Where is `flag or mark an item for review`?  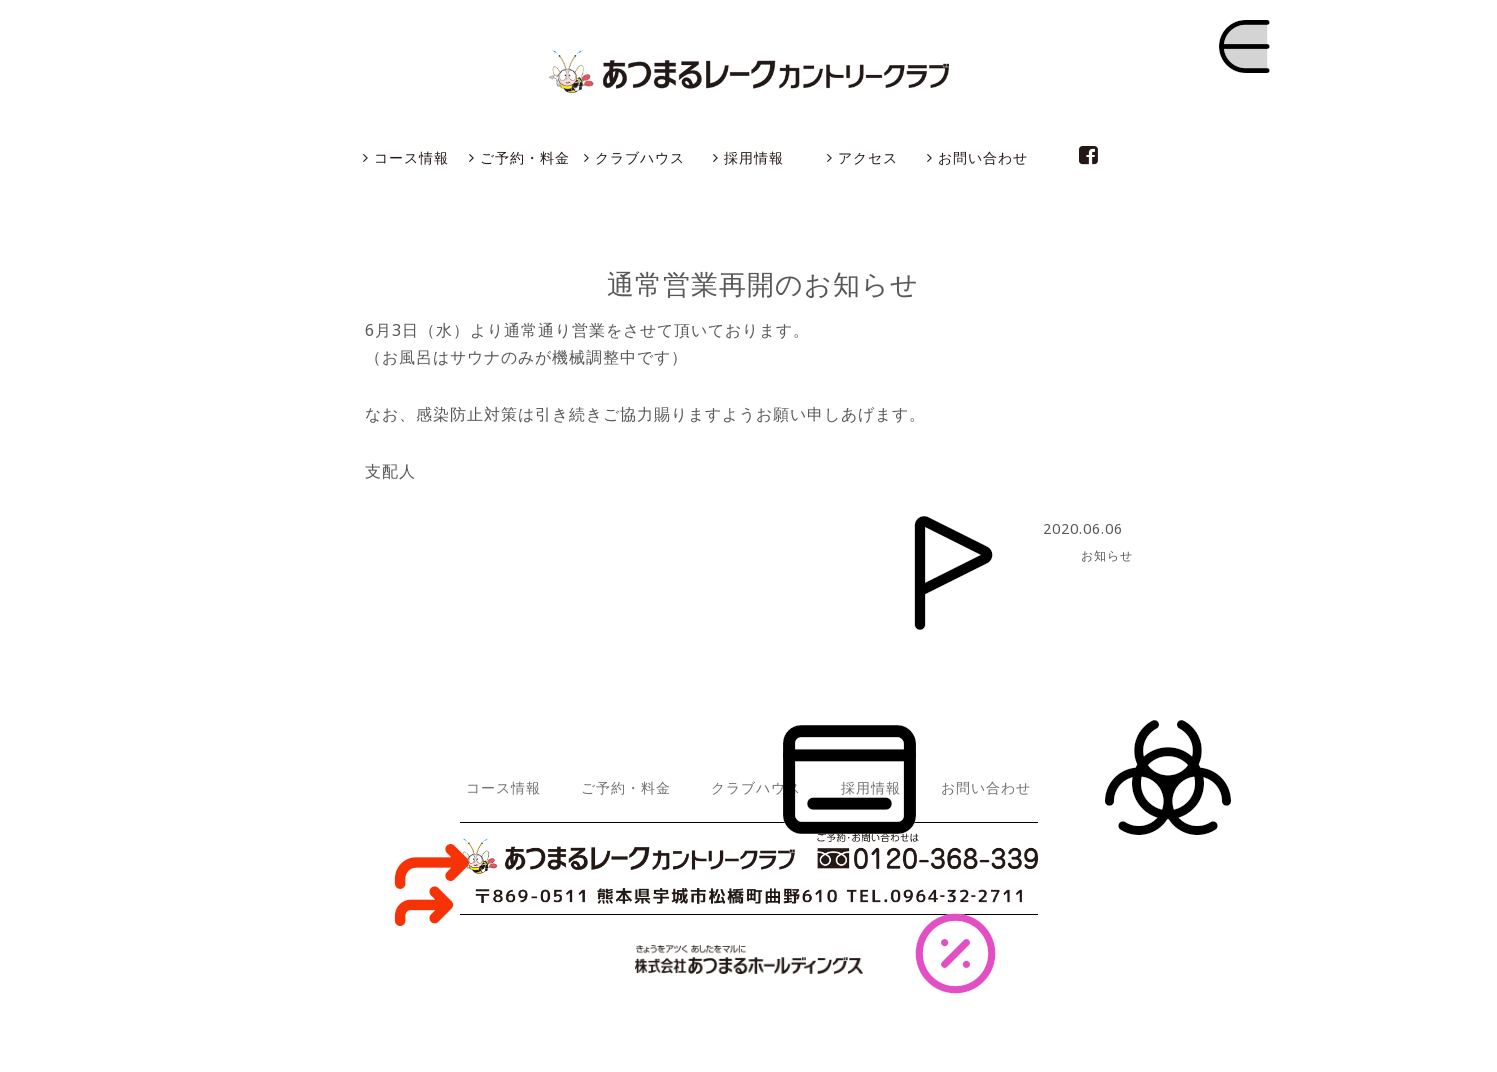
flag or mark an item for review is located at coordinates (951, 573).